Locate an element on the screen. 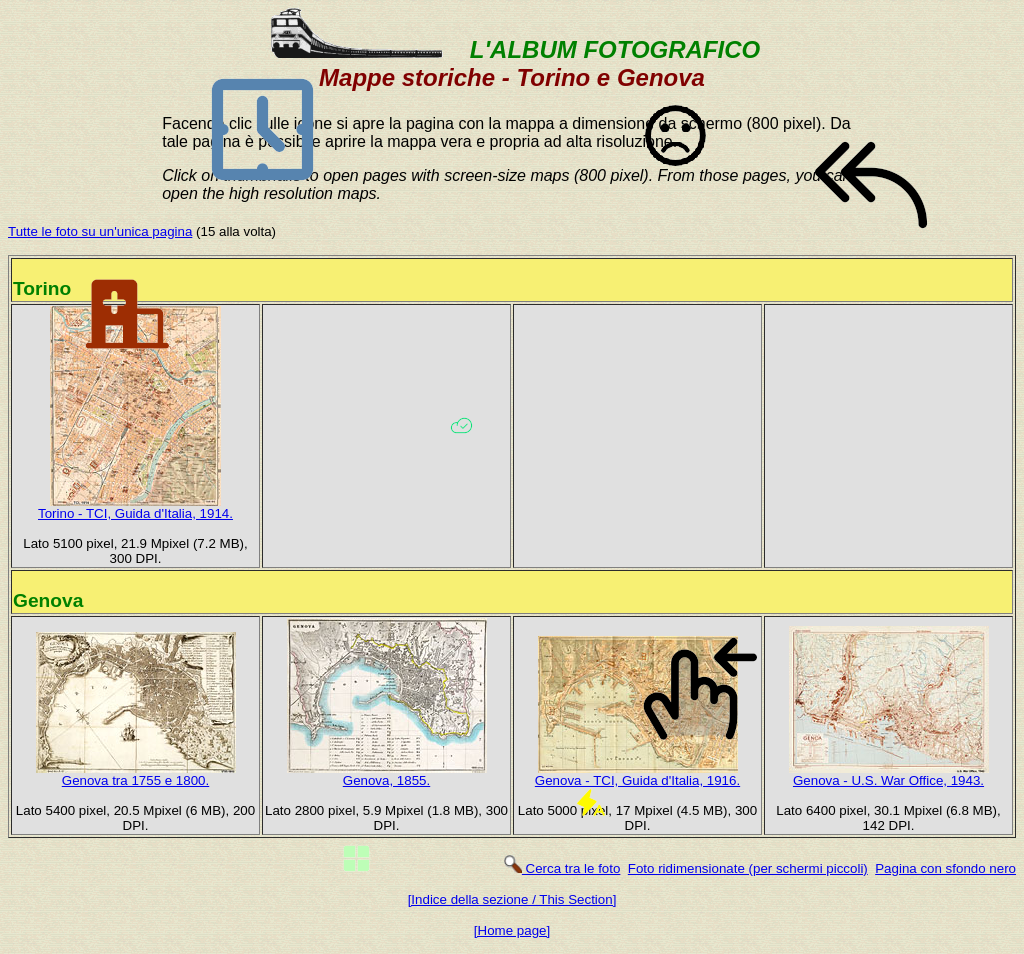 The width and height of the screenshot is (1024, 954). view items in grid layout is located at coordinates (356, 858).